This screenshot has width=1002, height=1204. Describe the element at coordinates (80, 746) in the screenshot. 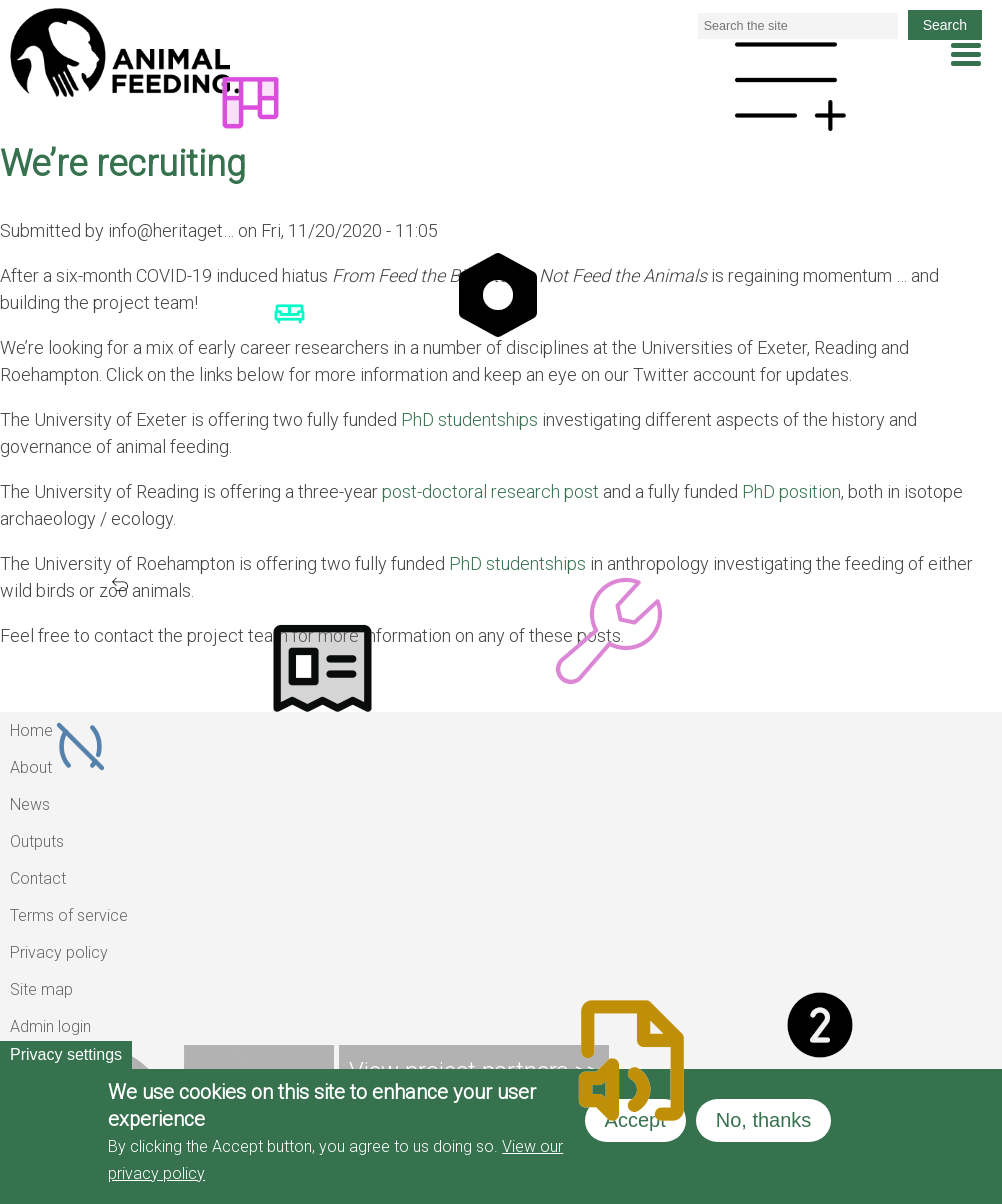

I see `disable grouping or parentheses in formula` at that location.